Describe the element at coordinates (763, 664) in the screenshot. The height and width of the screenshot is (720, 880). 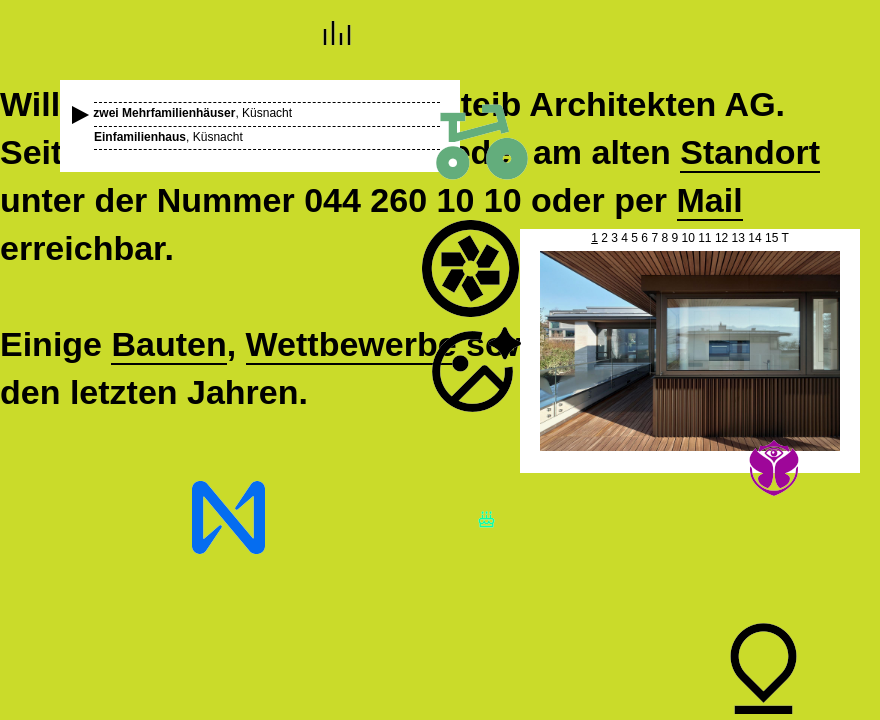
I see `mark a location on the map` at that location.